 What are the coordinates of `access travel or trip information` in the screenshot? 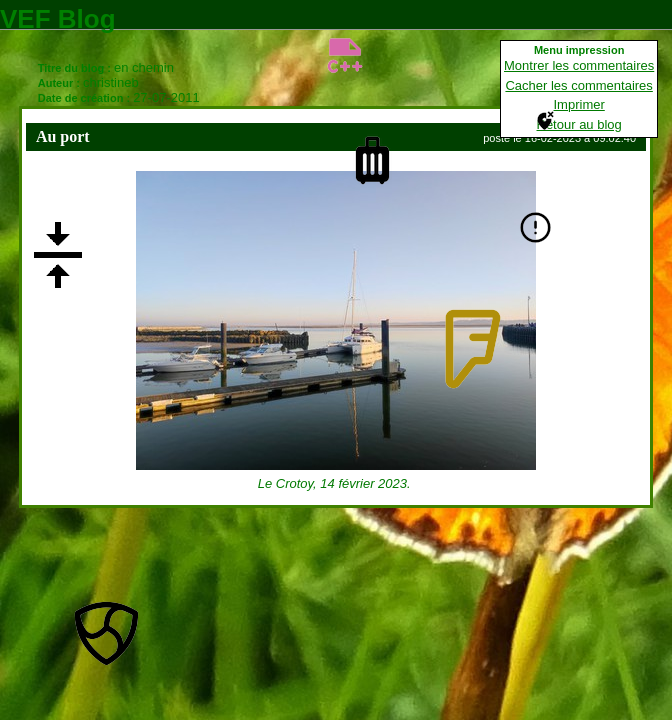 It's located at (372, 160).